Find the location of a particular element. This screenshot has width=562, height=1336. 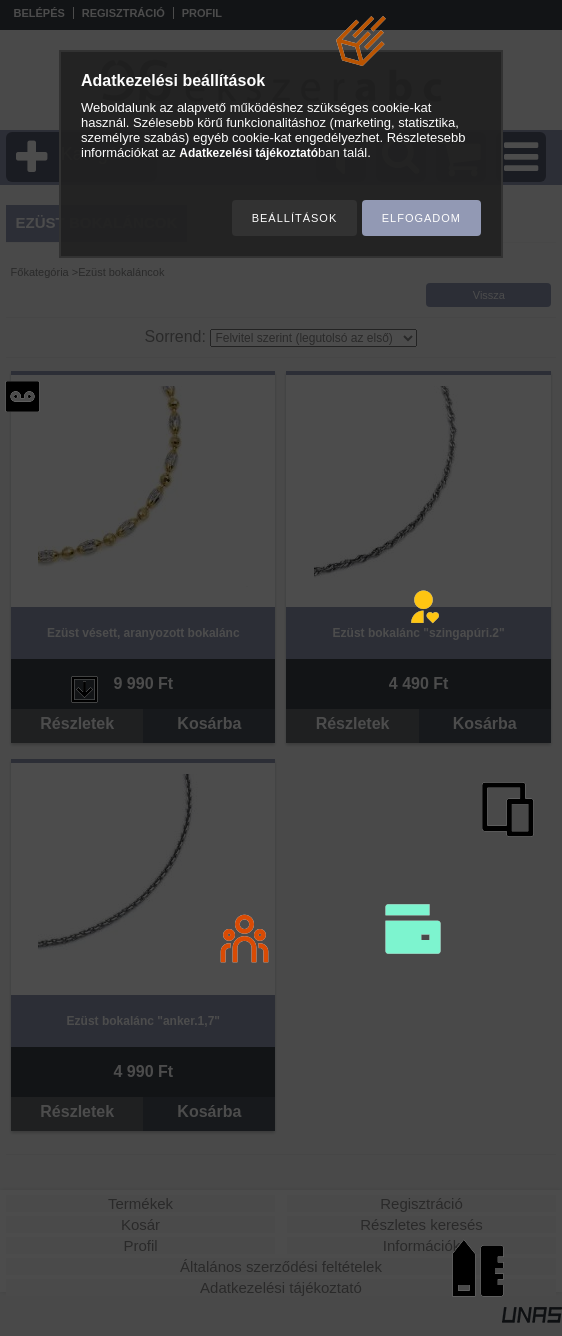

access your digital wallet is located at coordinates (413, 929).